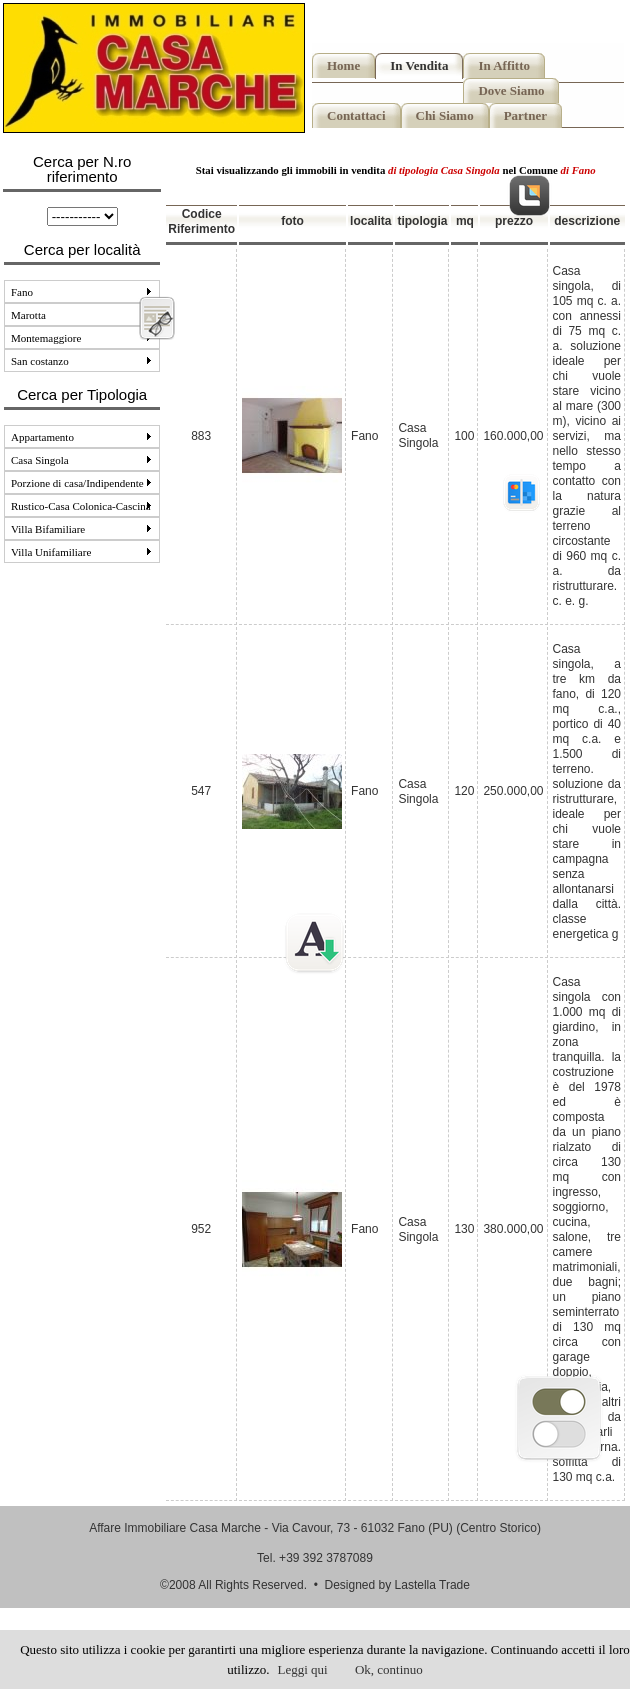 This screenshot has height=1689, width=630. I want to click on open office productivity applications, so click(157, 318).